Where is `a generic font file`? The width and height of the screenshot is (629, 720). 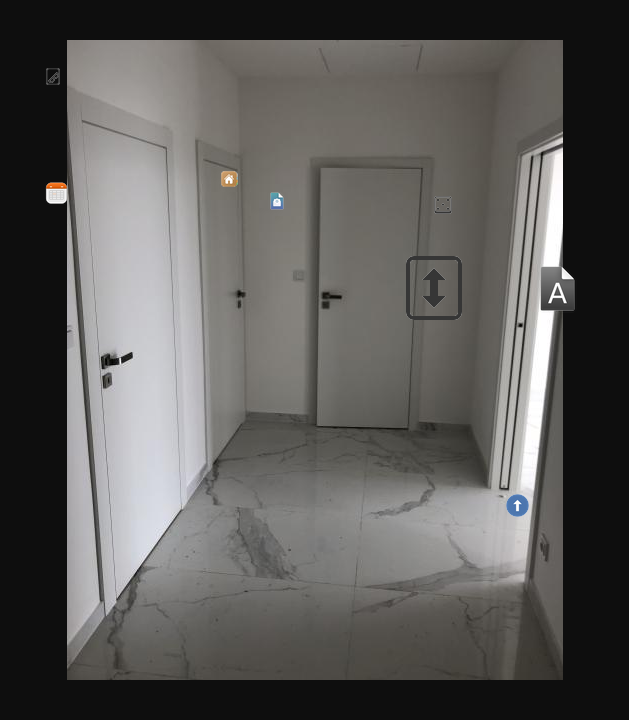 a generic font file is located at coordinates (557, 289).